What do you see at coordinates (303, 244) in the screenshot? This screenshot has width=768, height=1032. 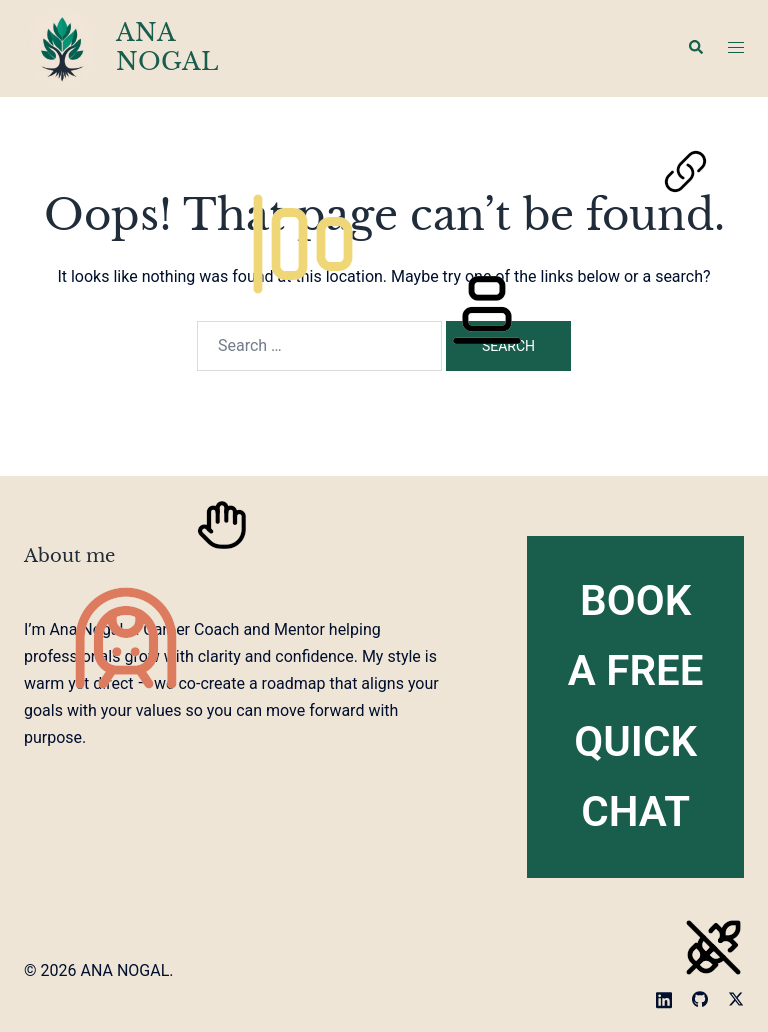 I see `align items to the start horizontally` at bounding box center [303, 244].